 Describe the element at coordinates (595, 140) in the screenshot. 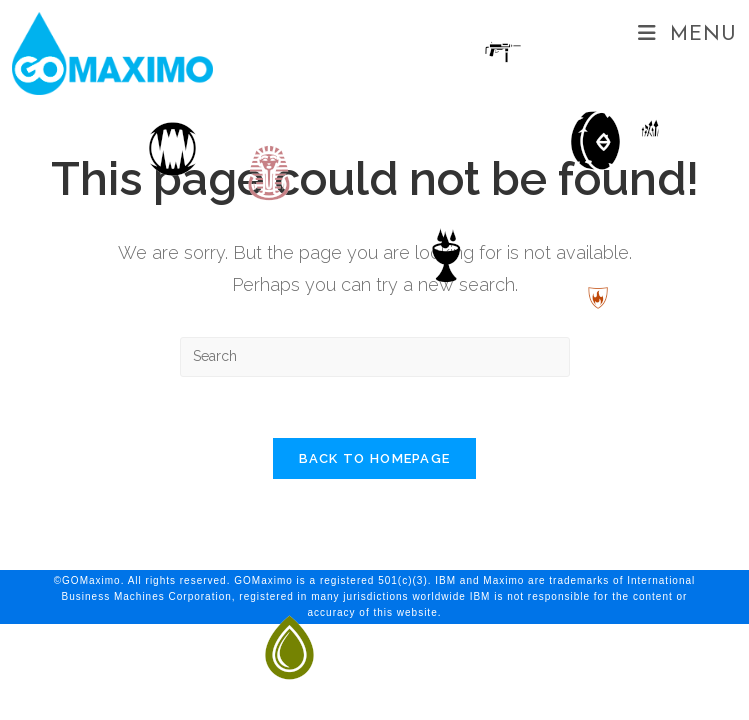

I see `ancient or prehistoric game element` at that location.